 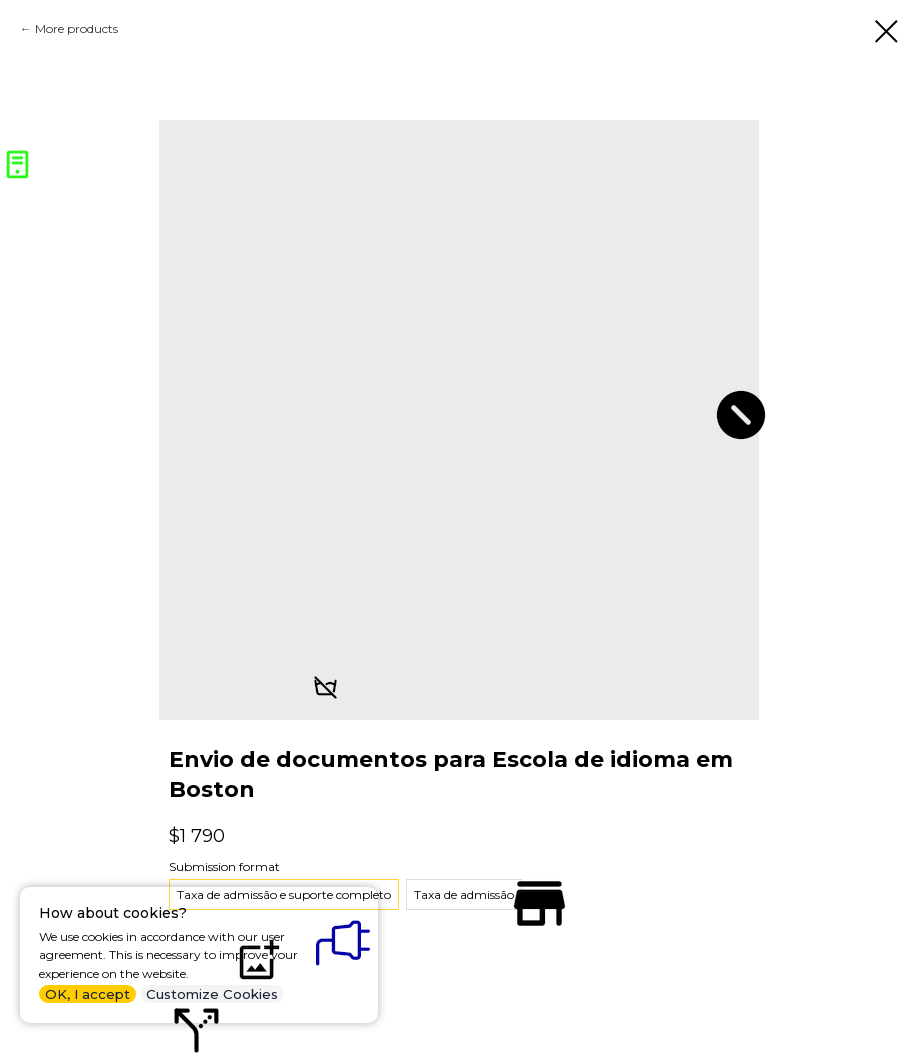 I want to click on connect a plugin or extension, so click(x=343, y=943).